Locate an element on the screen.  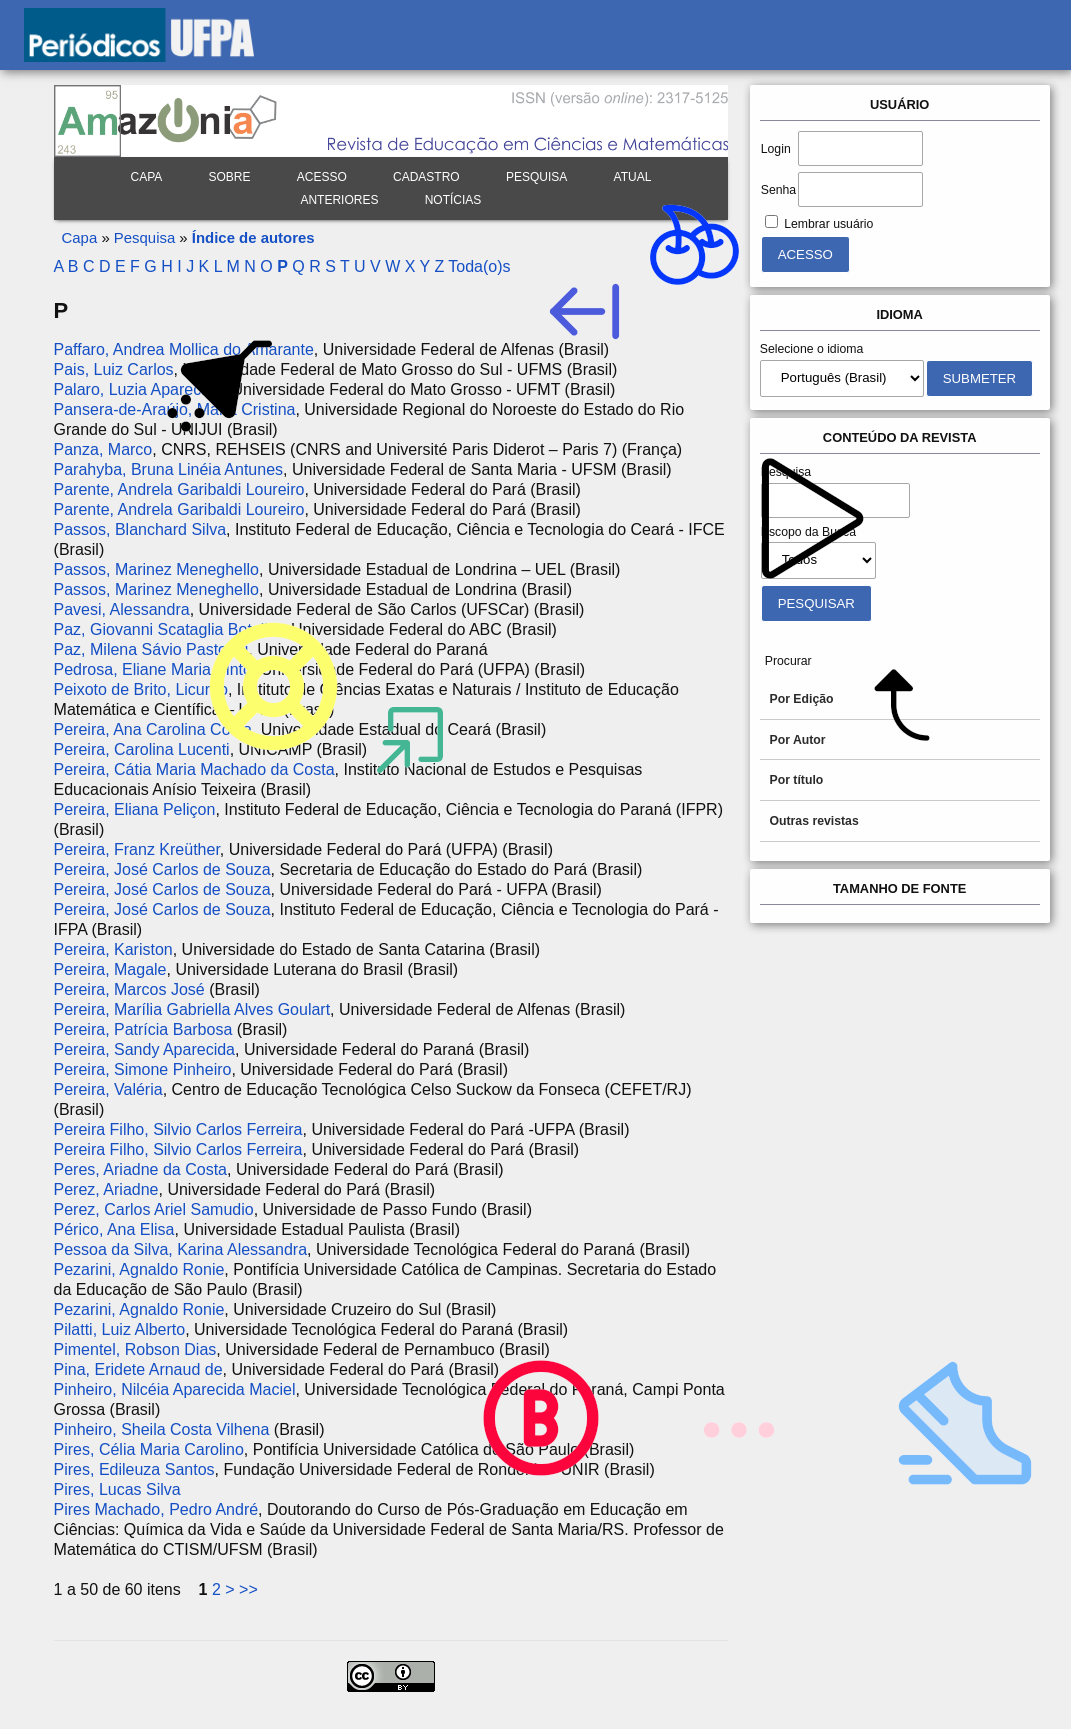
open content in a new window is located at coordinates (410, 740).